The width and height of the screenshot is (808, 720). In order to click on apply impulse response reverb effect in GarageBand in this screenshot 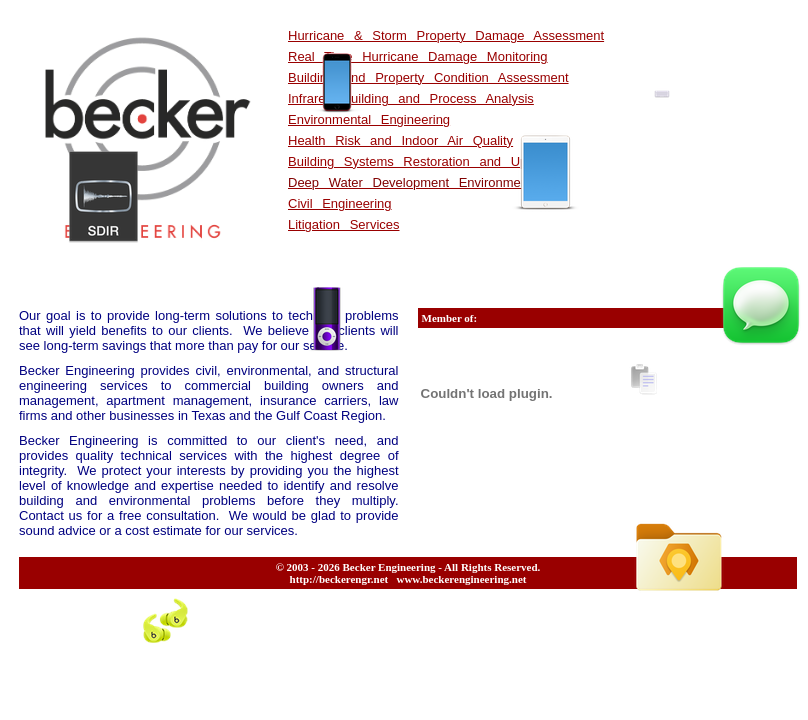, I will do `click(103, 198)`.